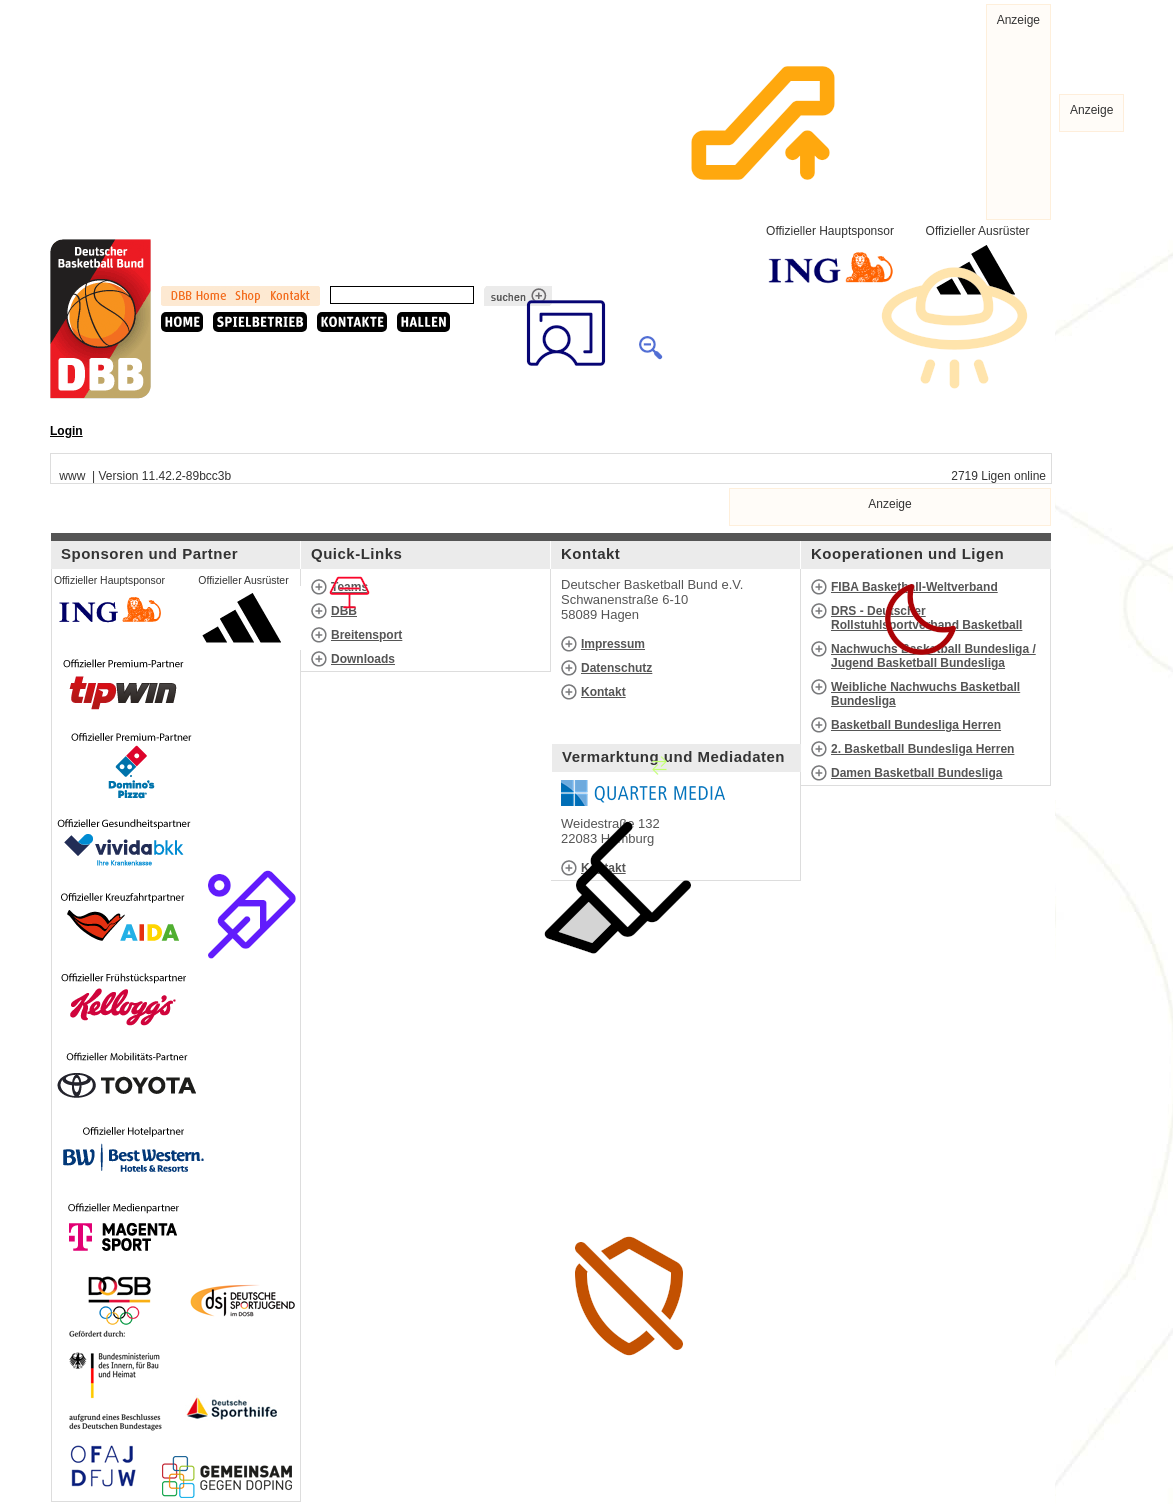  Describe the element at coordinates (651, 348) in the screenshot. I see `zoom out to see more content` at that location.